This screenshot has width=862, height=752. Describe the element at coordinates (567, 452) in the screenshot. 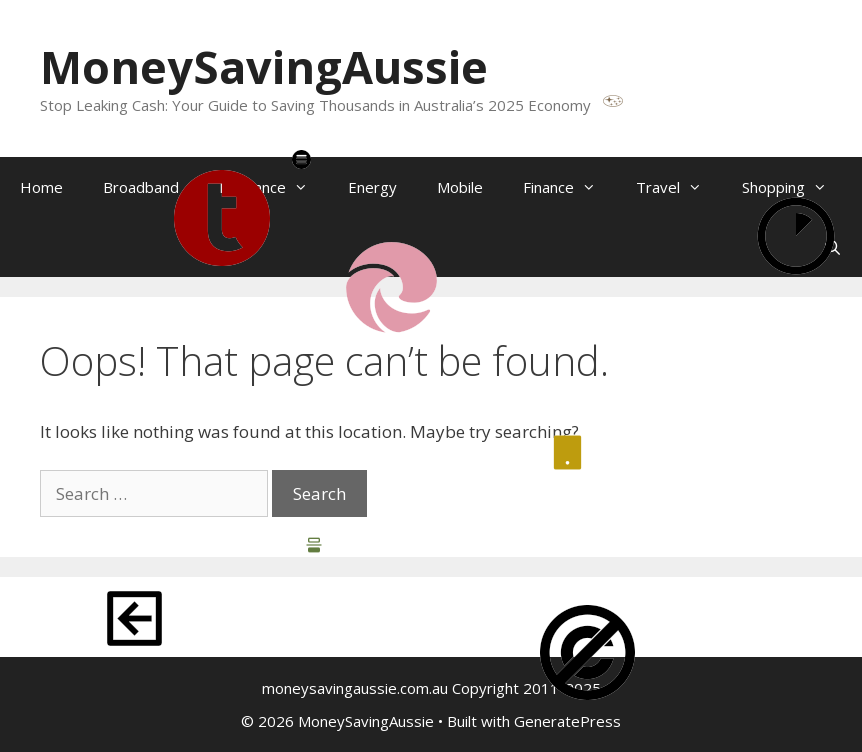

I see `switch to tablet view or layout` at that location.